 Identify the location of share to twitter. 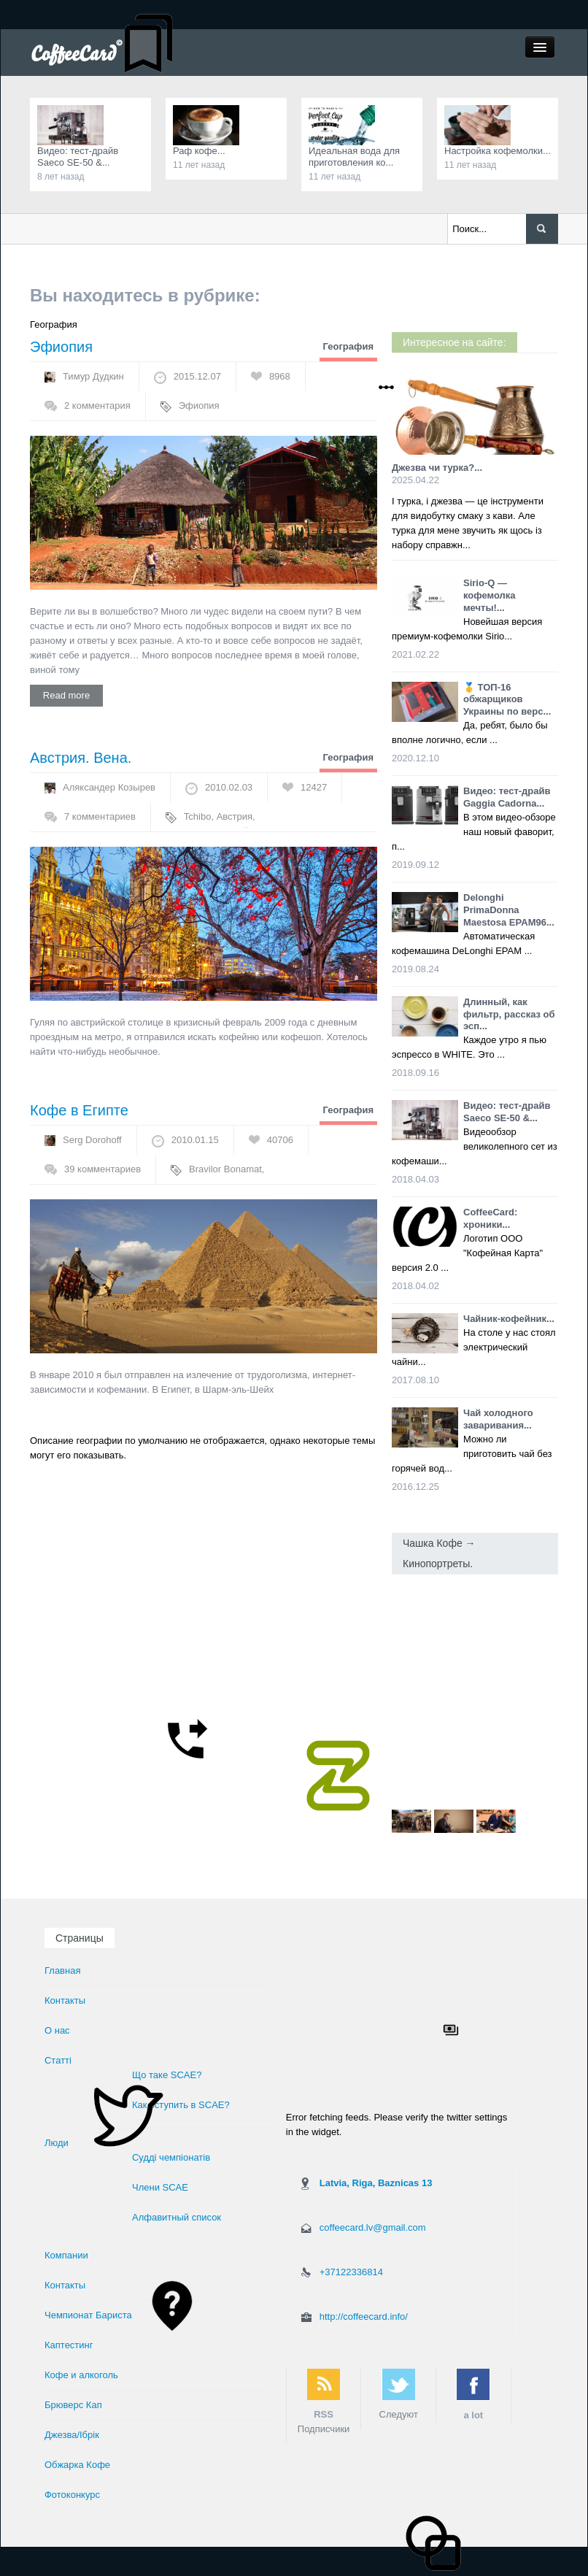
(125, 2113).